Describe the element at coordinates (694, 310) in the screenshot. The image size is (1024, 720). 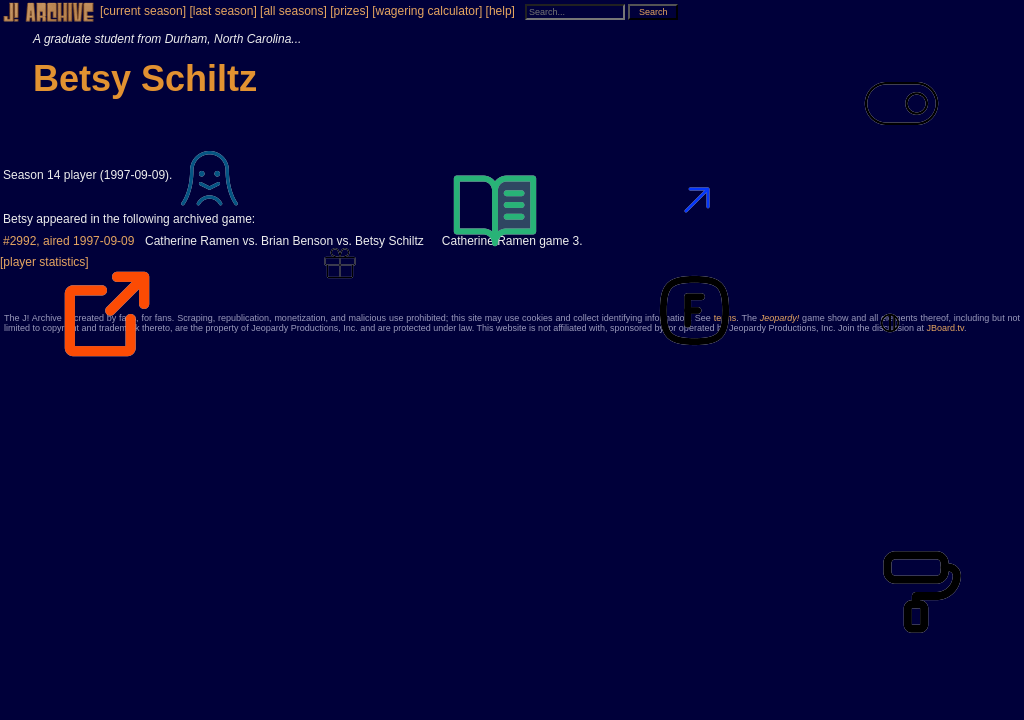
I see `open Facebook app or link` at that location.